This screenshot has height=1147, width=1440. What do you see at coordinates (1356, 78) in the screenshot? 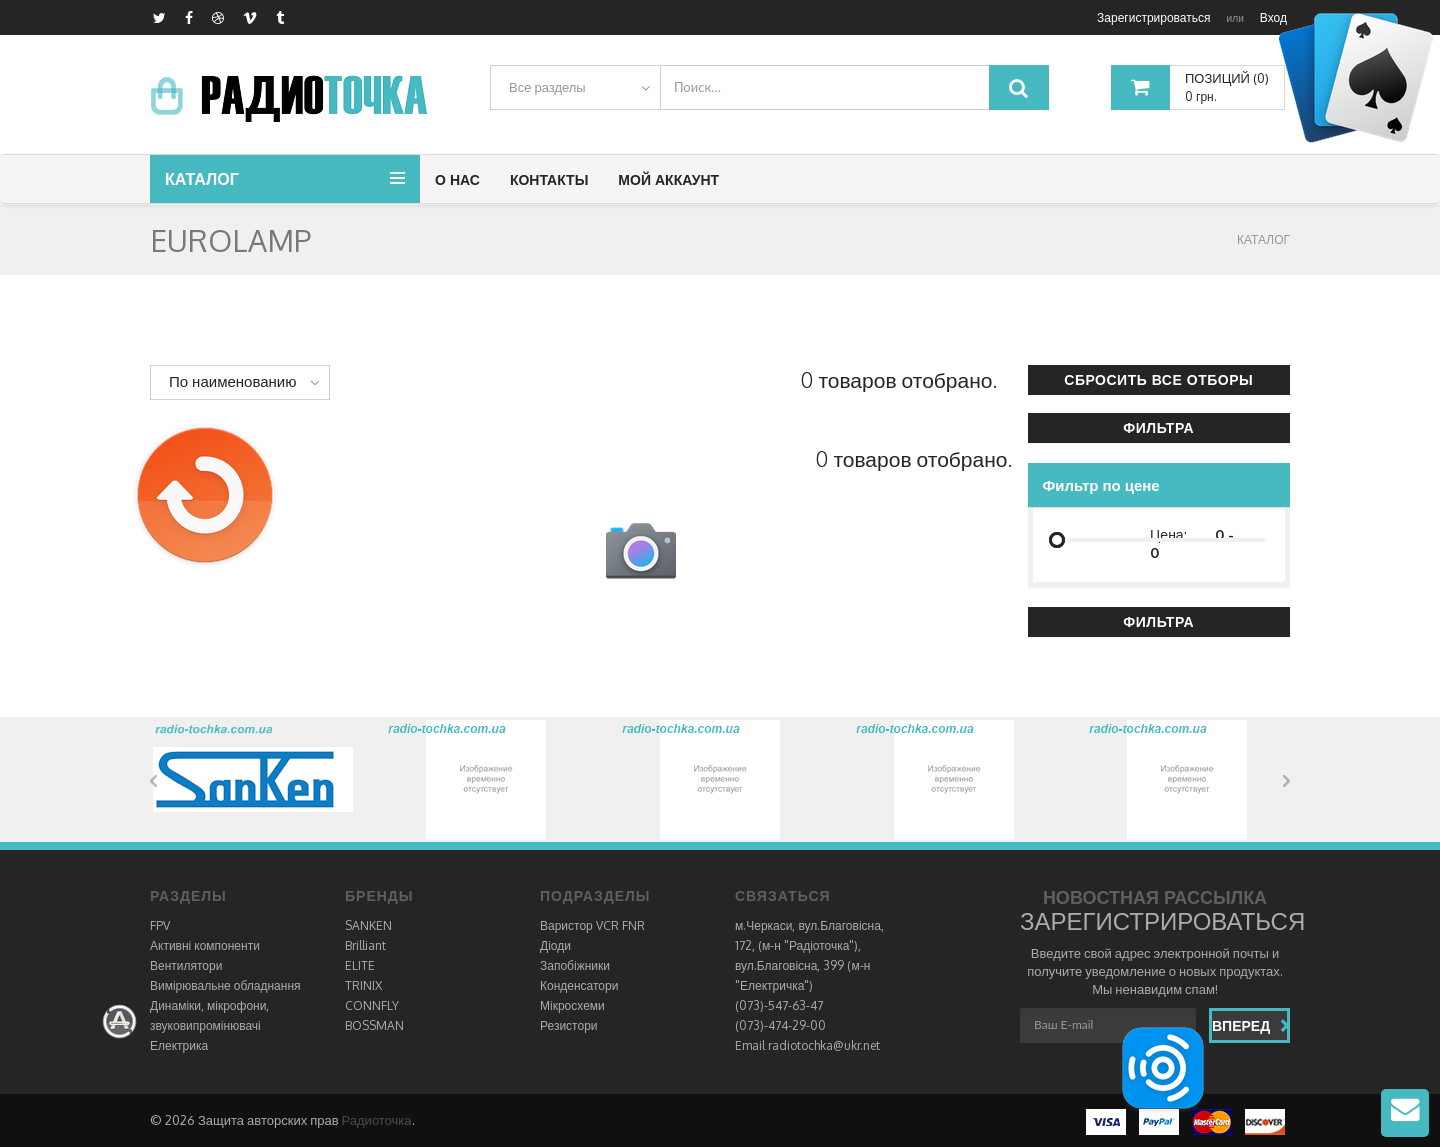
I see `open the solitaire card game app` at bounding box center [1356, 78].